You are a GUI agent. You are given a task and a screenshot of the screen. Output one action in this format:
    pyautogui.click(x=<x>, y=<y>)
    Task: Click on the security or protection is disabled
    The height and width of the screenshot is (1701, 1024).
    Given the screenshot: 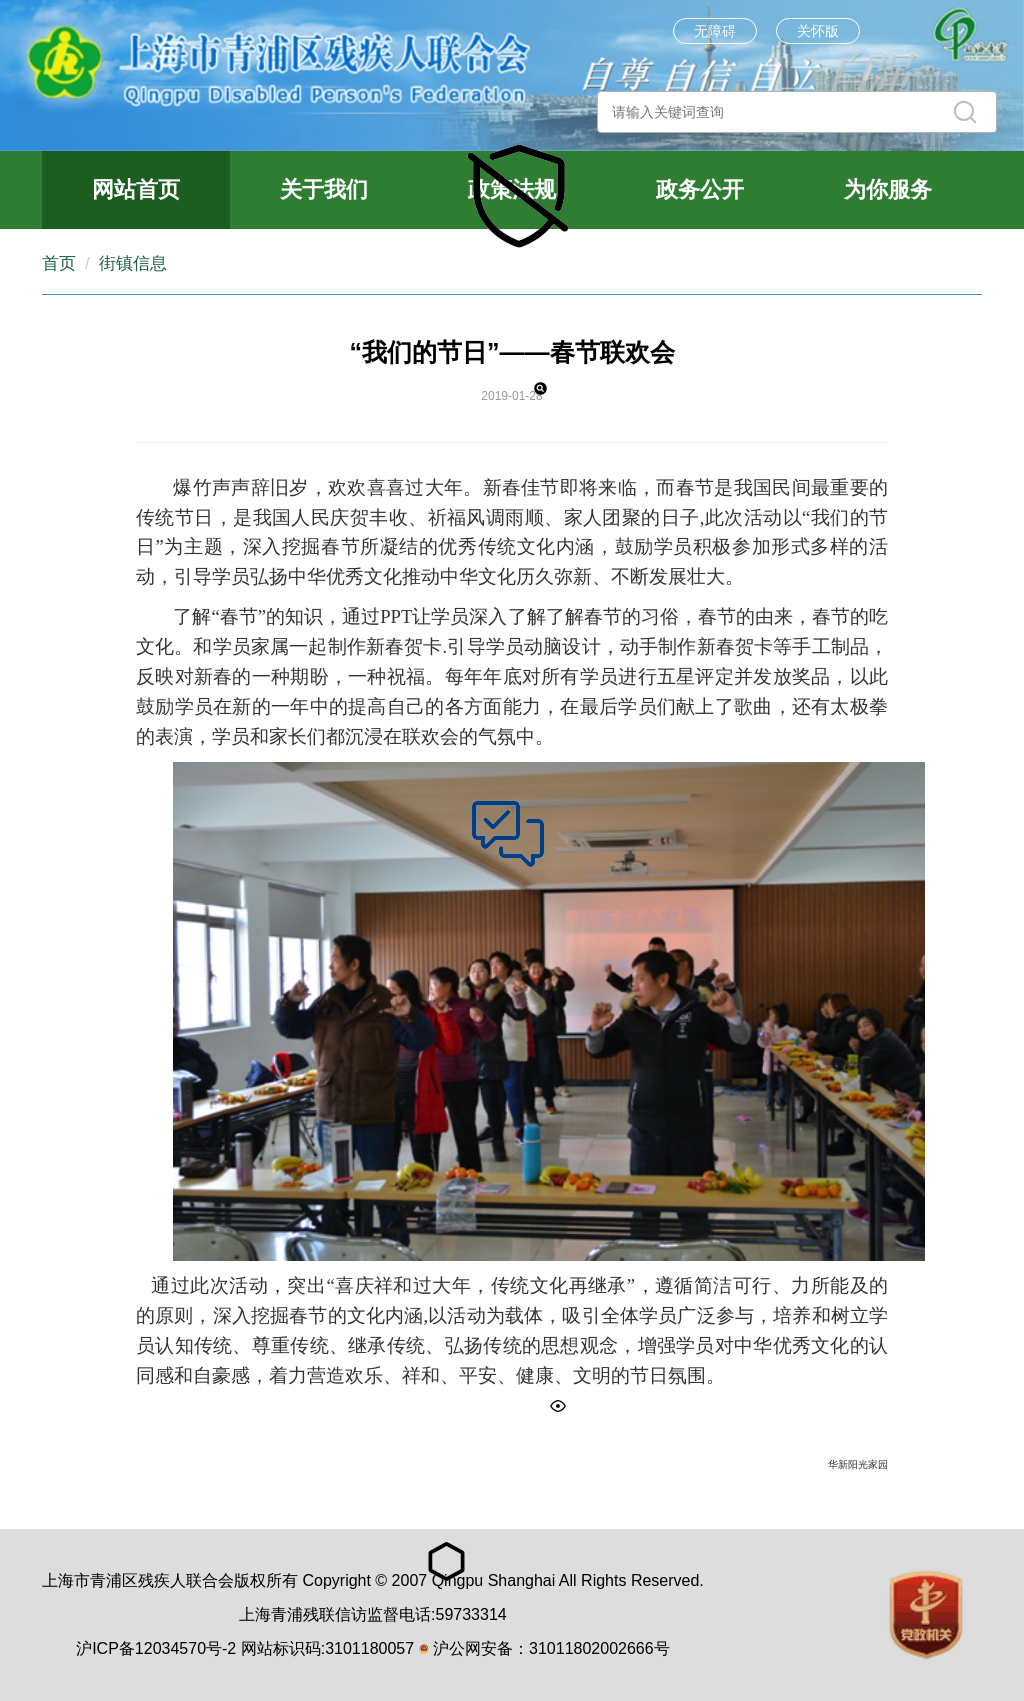 What is the action you would take?
    pyautogui.click(x=519, y=195)
    